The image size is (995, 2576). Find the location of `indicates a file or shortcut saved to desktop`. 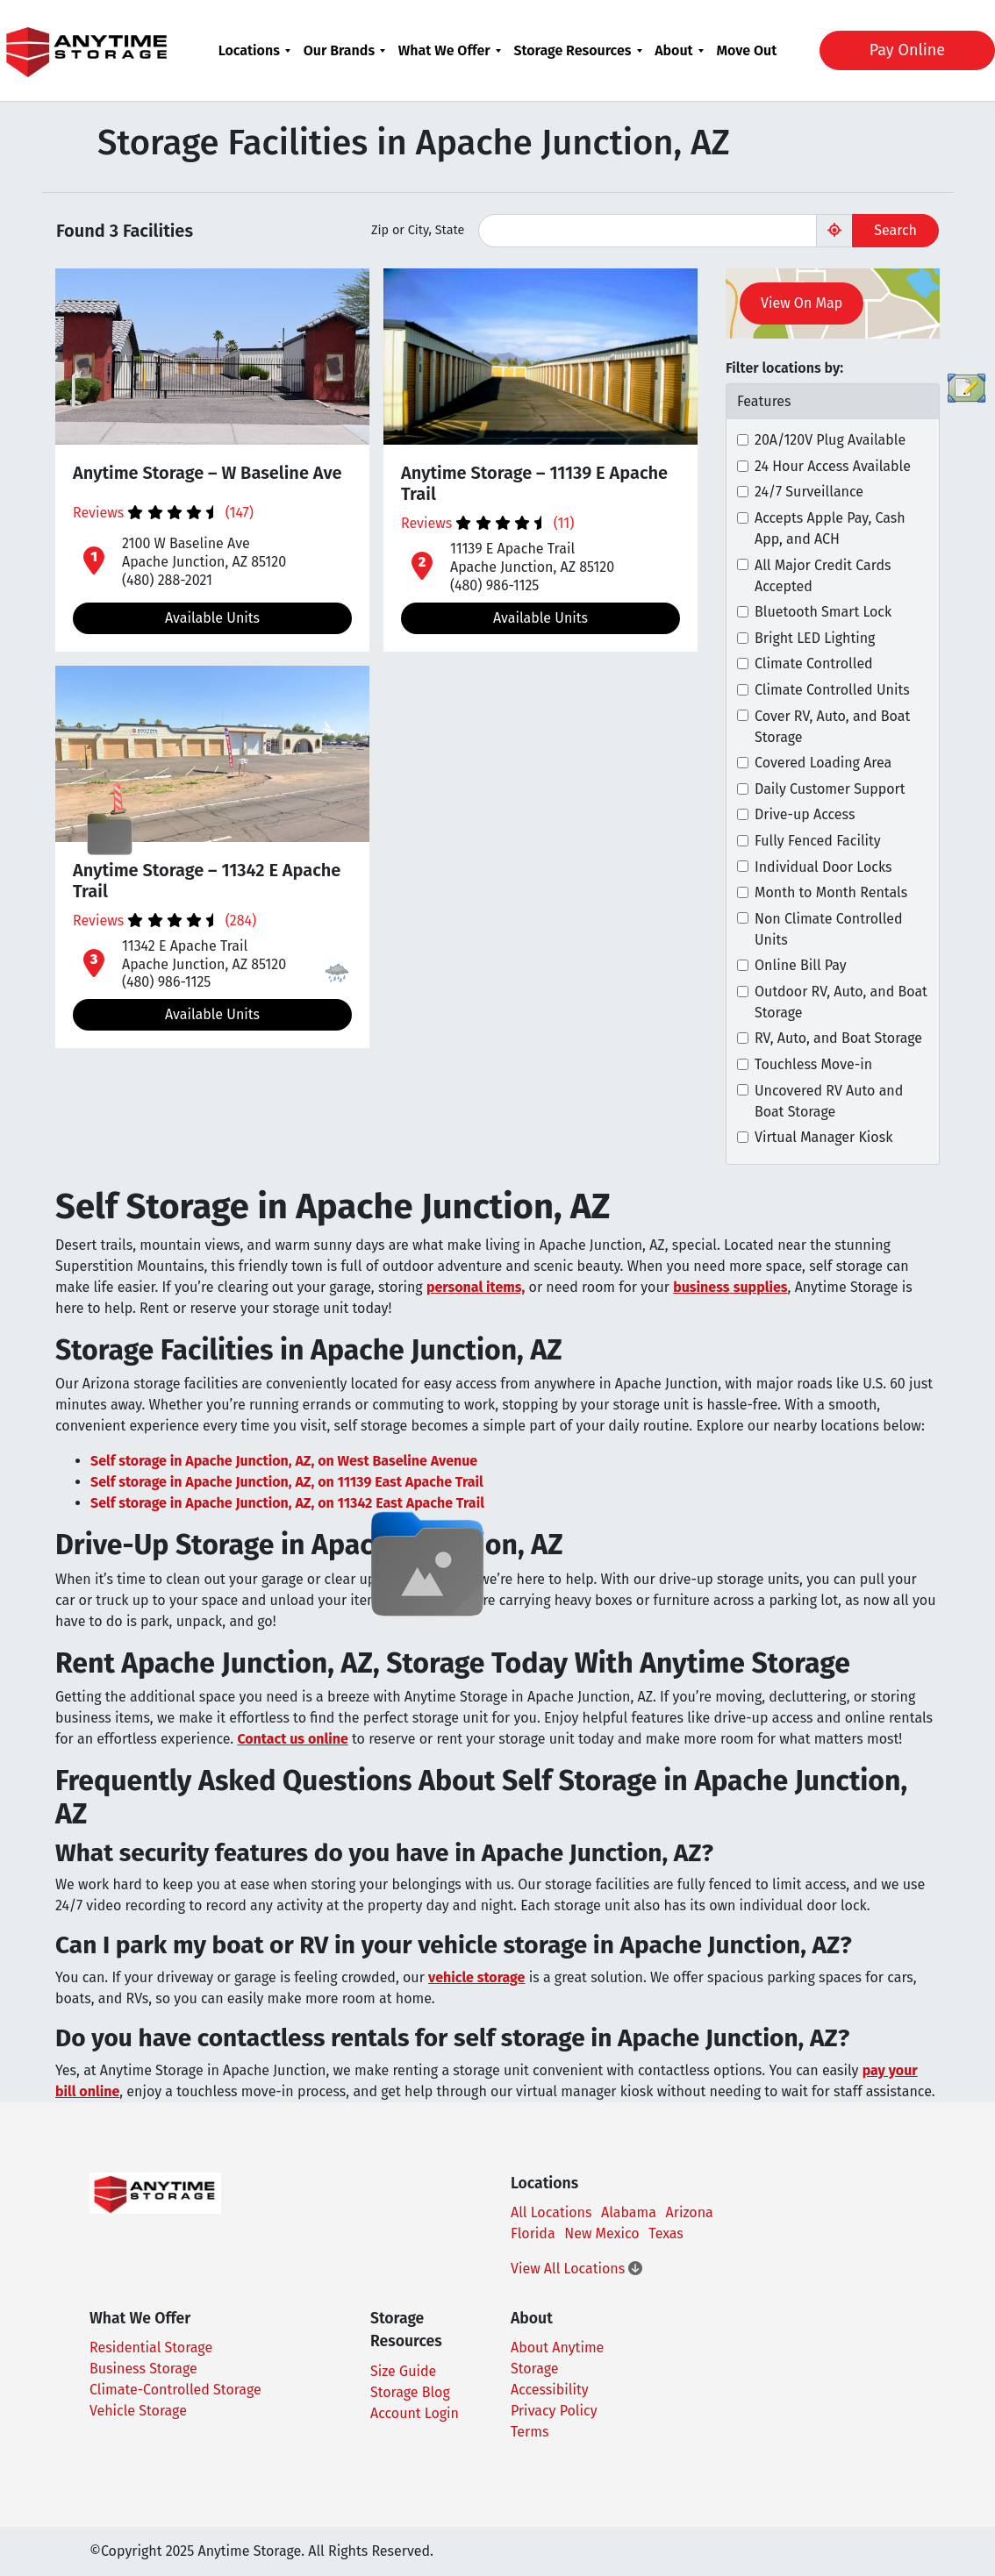

indicates a file or shortcut saved to desktop is located at coordinates (966, 388).